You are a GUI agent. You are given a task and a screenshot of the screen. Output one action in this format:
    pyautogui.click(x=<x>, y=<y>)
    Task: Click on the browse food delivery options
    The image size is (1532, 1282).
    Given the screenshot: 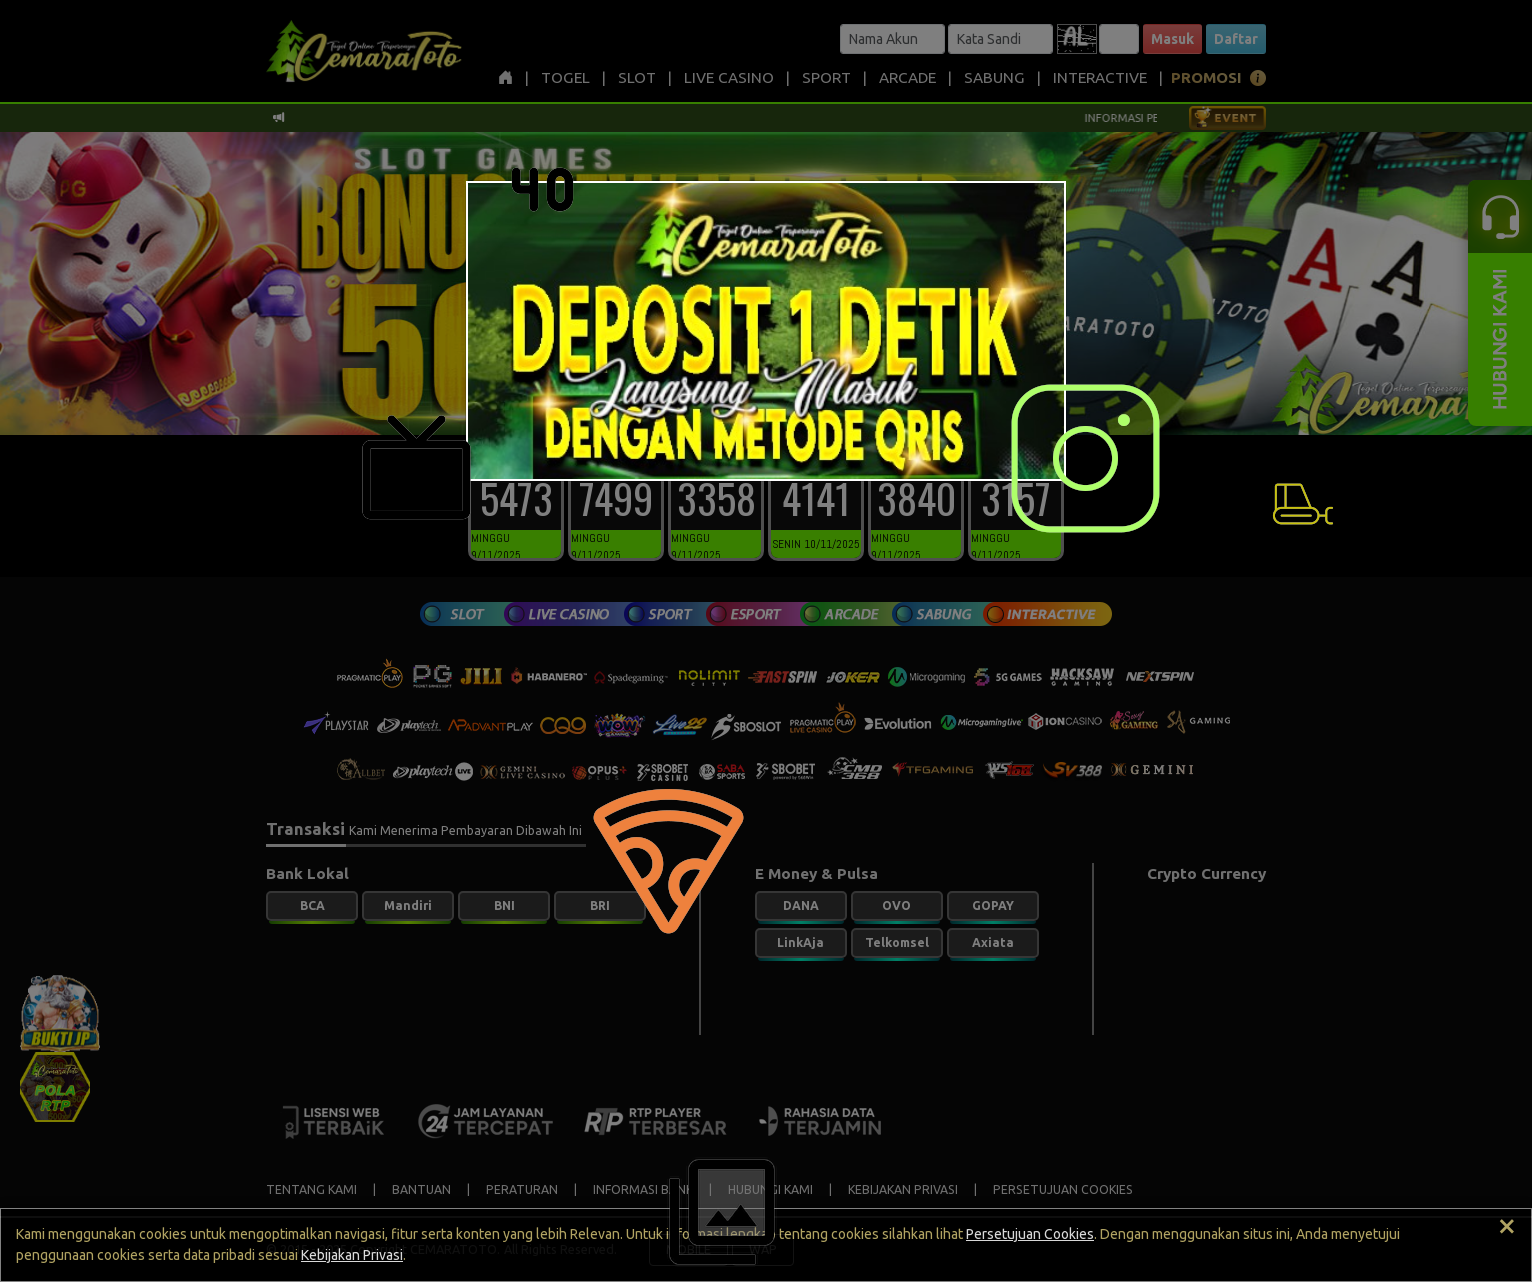 What is the action you would take?
    pyautogui.click(x=668, y=858)
    